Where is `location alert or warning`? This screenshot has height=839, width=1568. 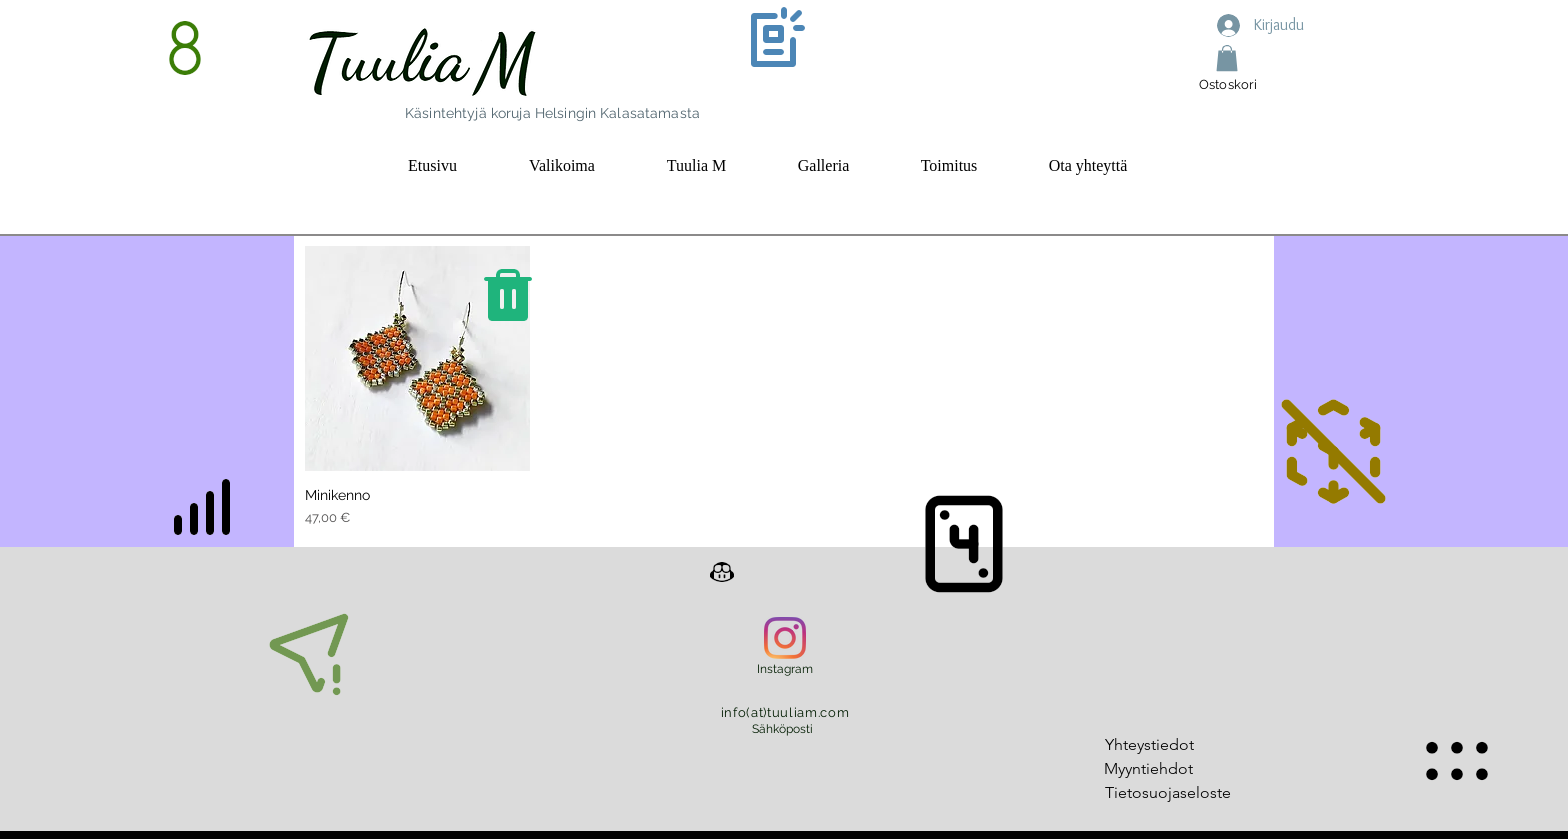 location alert or warning is located at coordinates (309, 652).